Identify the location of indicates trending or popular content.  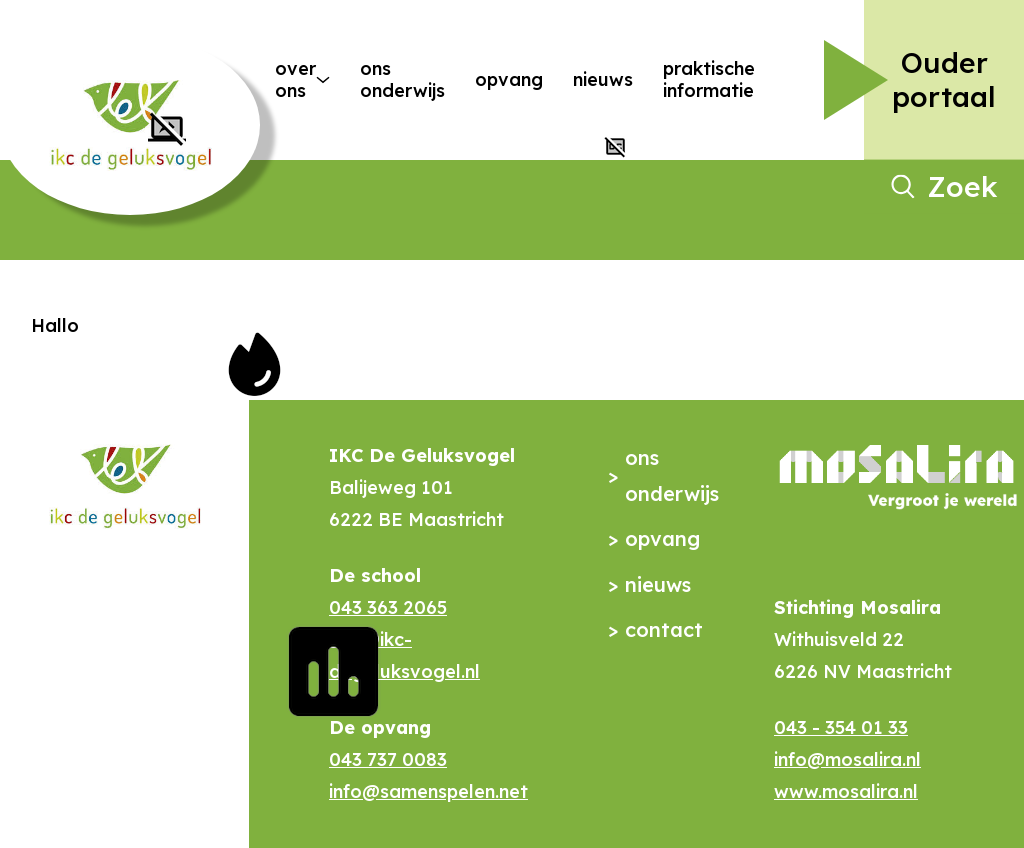
(254, 365).